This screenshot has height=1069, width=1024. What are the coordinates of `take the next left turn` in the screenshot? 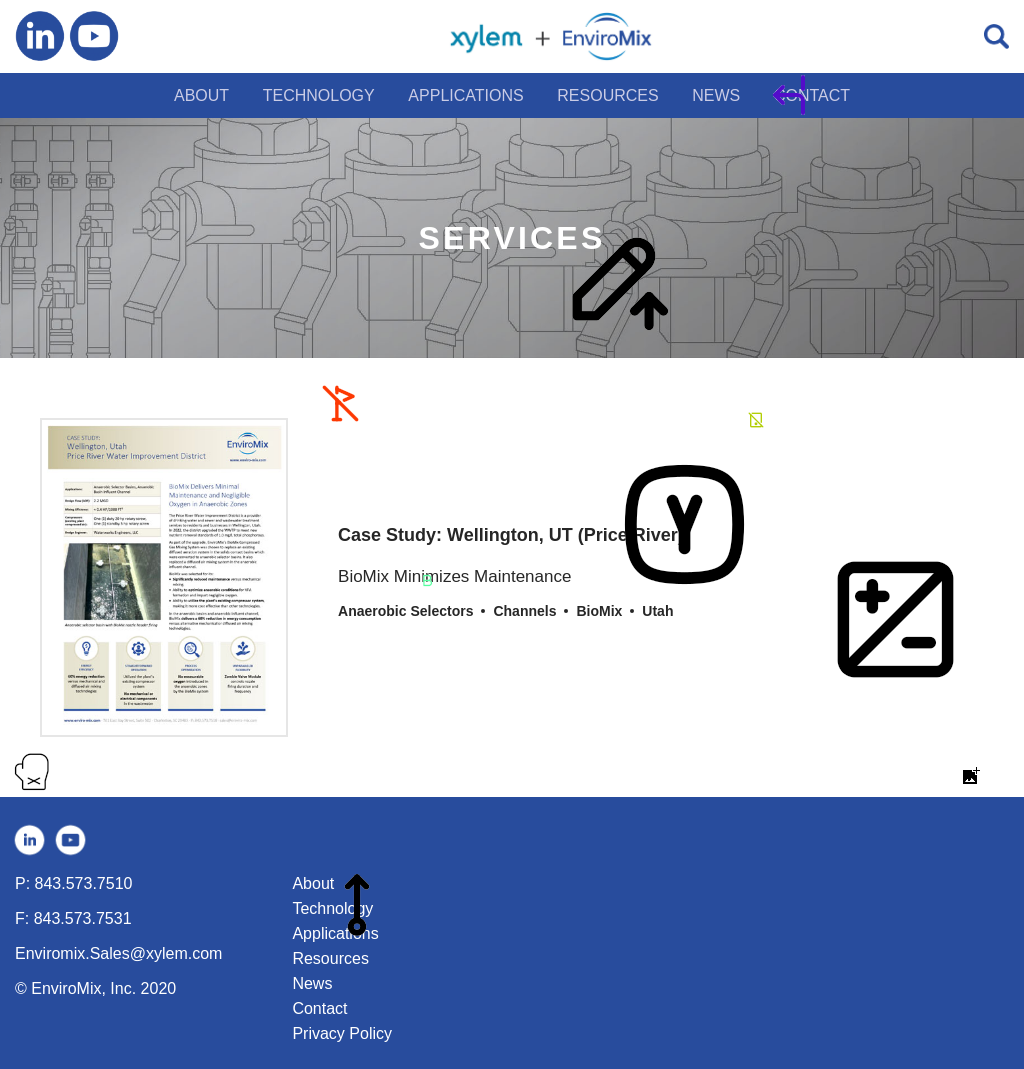 It's located at (791, 95).